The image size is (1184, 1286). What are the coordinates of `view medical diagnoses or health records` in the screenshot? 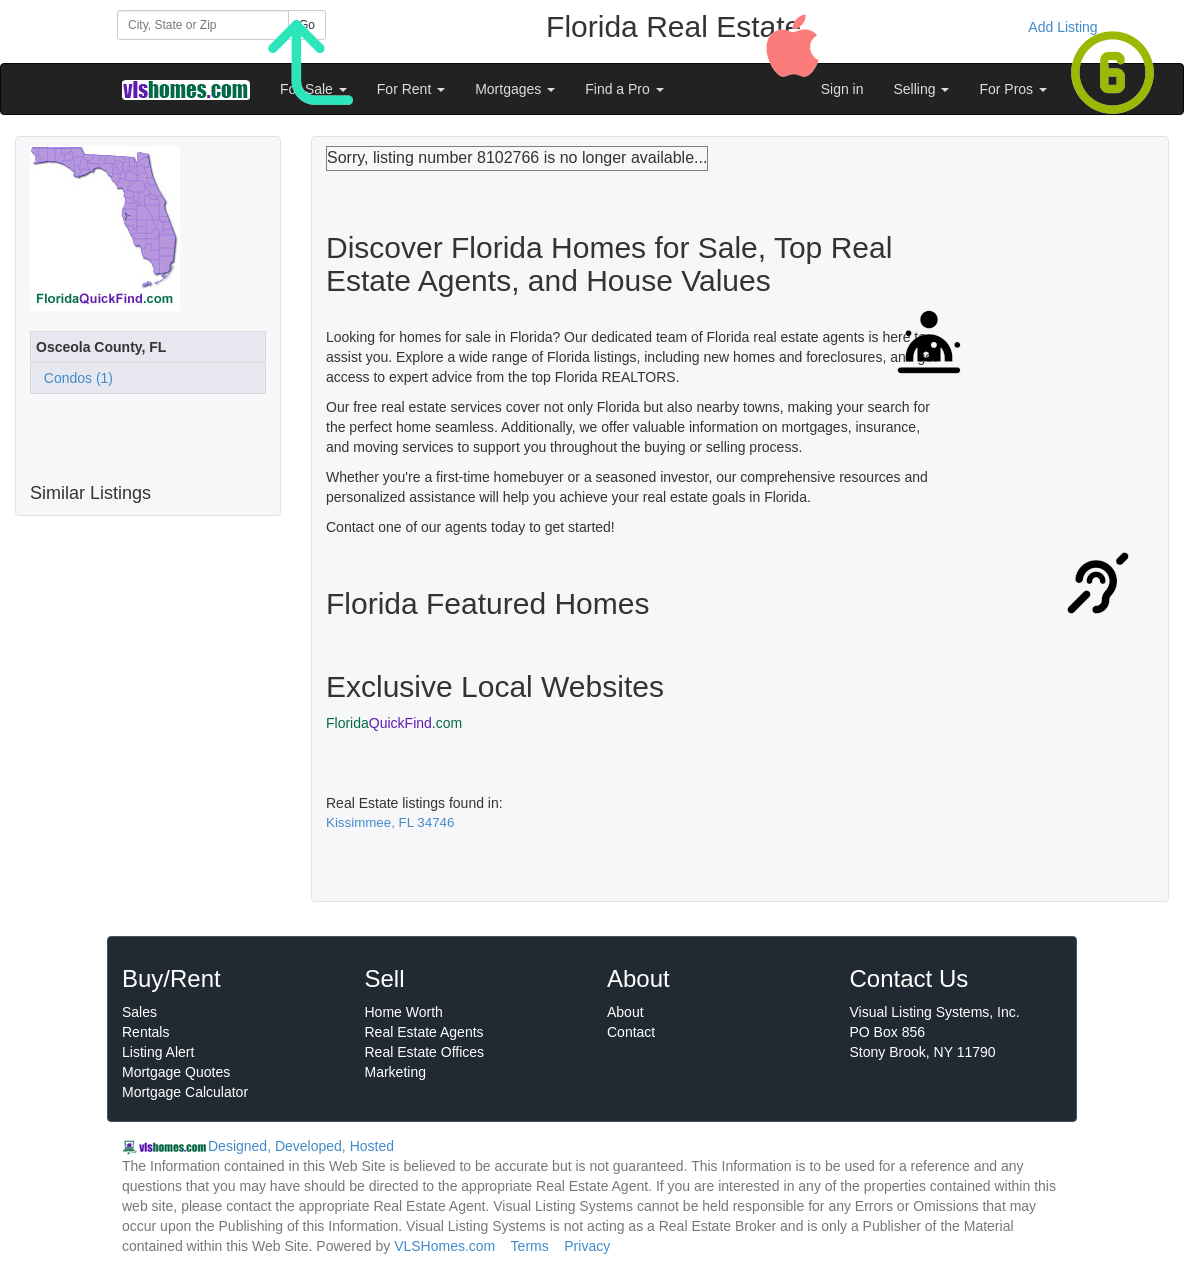 It's located at (929, 342).